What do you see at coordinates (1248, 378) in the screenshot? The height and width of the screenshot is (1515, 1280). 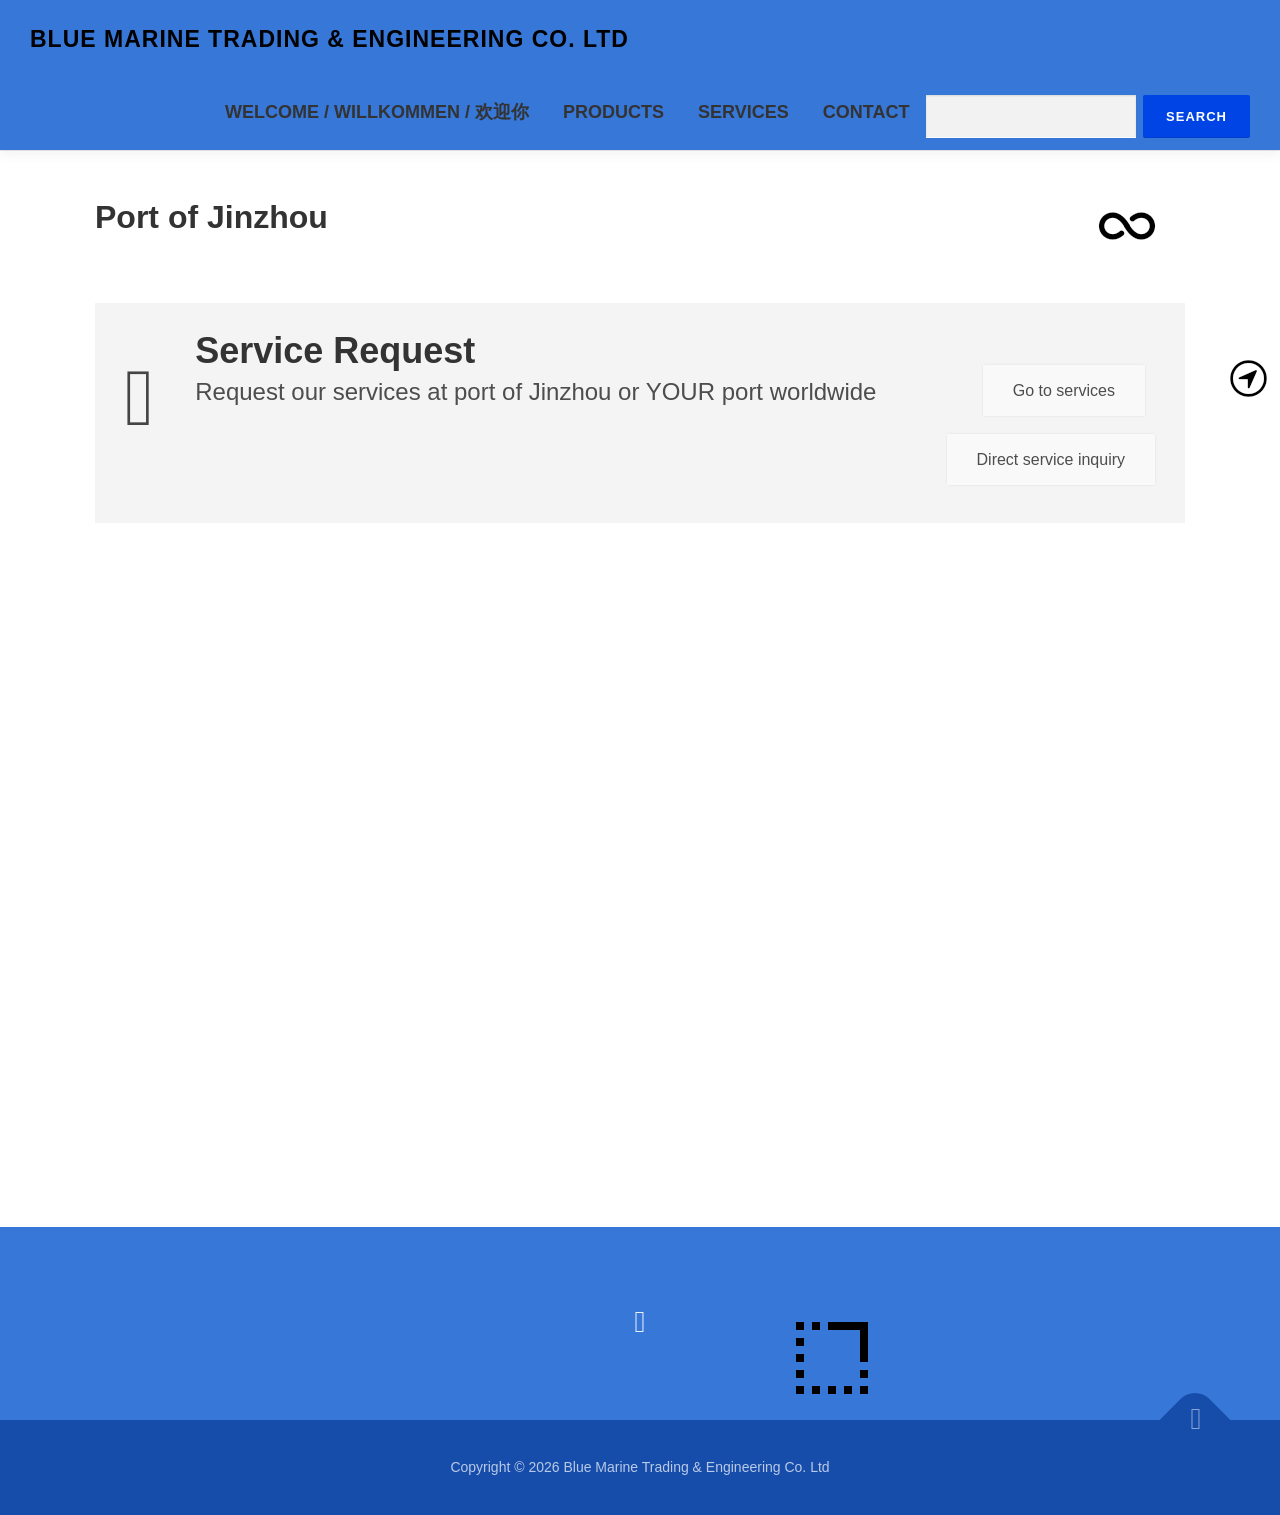 I see `tap to navigate to this location` at bounding box center [1248, 378].